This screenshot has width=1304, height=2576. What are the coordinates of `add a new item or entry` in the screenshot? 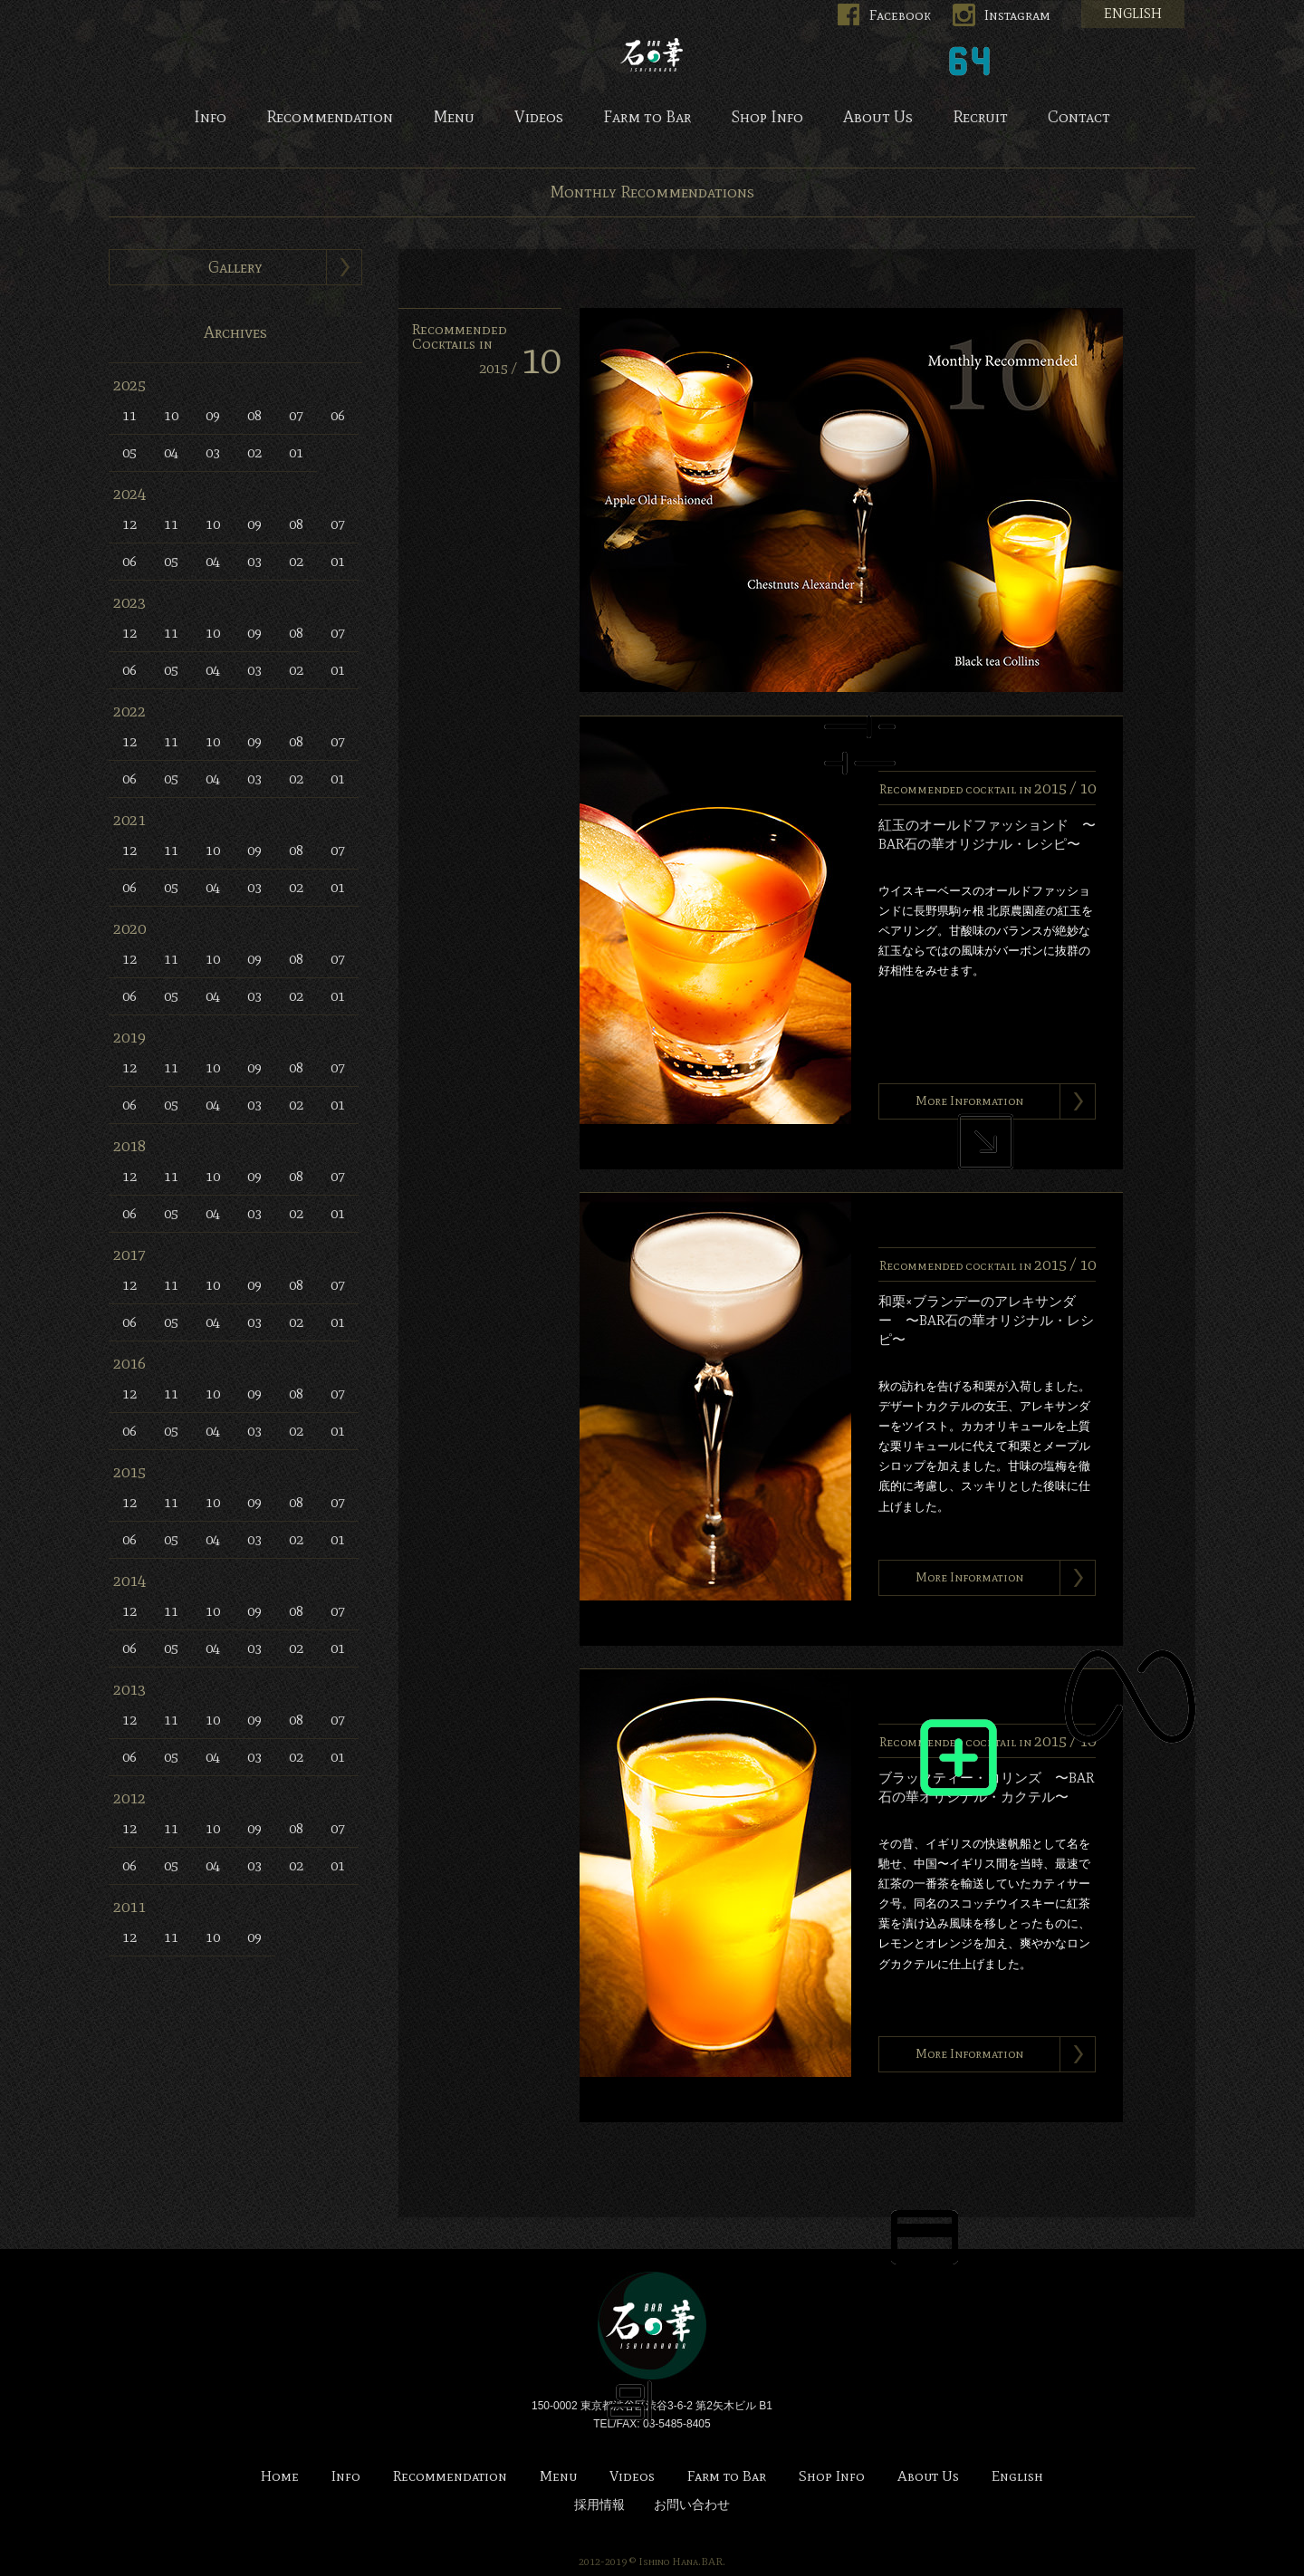 It's located at (958, 1757).